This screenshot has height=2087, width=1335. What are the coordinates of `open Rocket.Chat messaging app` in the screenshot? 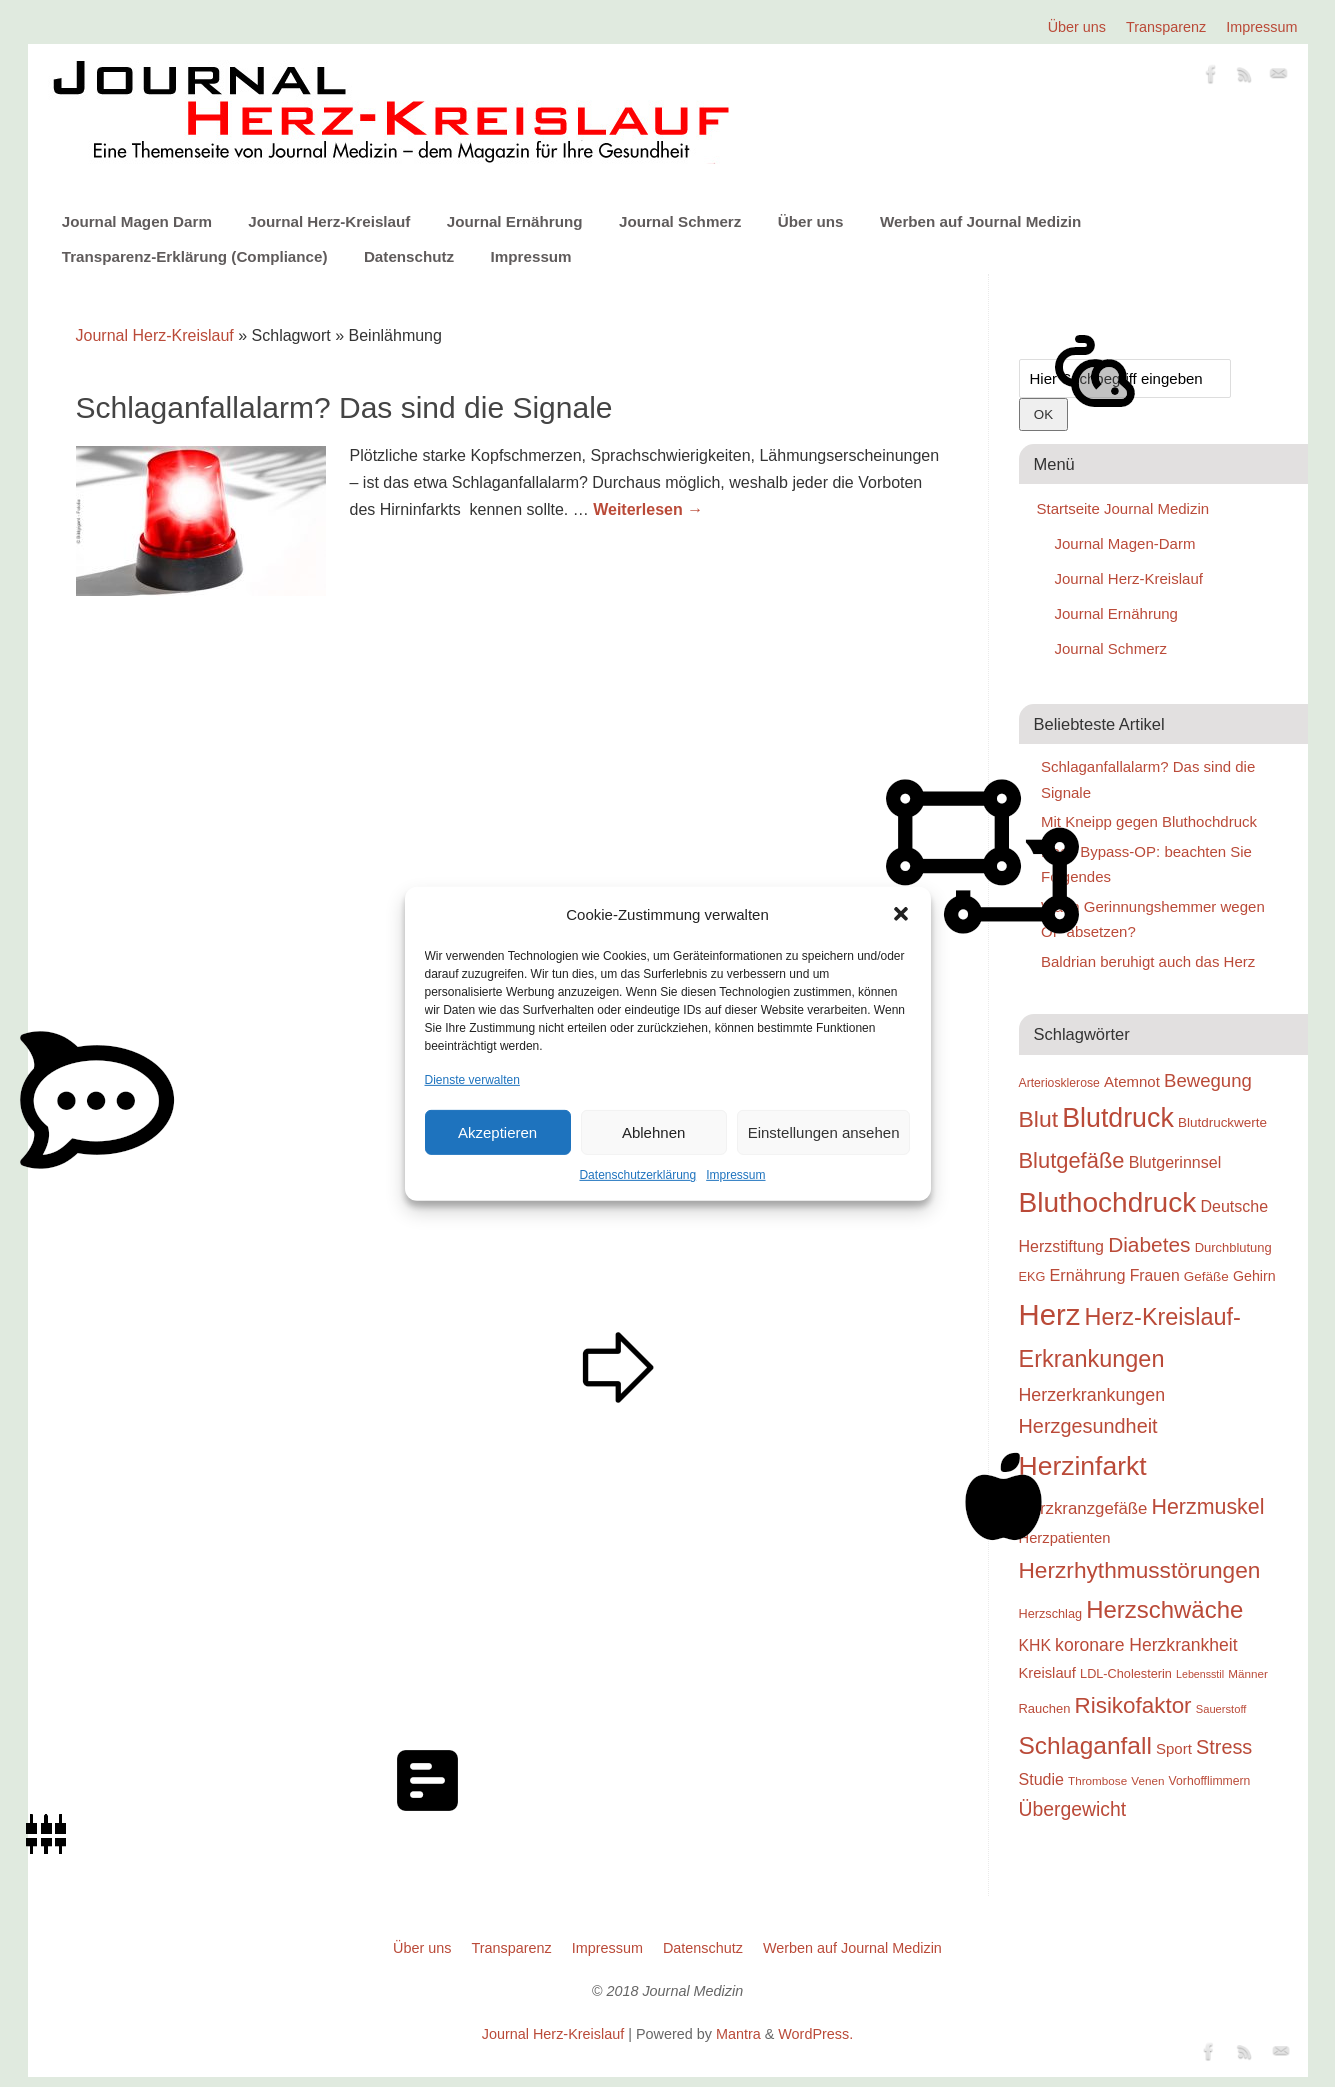 It's located at (97, 1100).